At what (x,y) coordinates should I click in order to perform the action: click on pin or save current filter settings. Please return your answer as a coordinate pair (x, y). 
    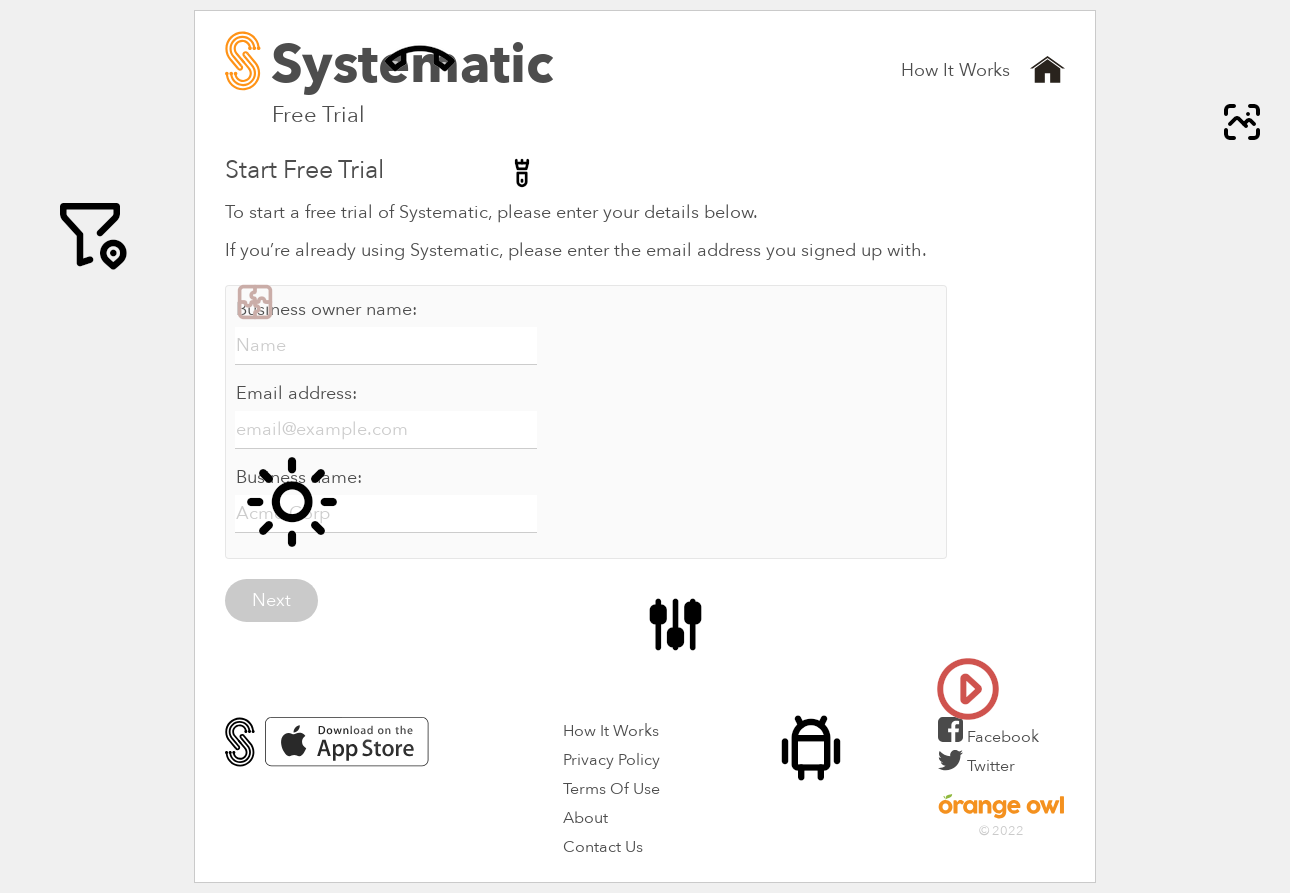
    Looking at the image, I should click on (90, 233).